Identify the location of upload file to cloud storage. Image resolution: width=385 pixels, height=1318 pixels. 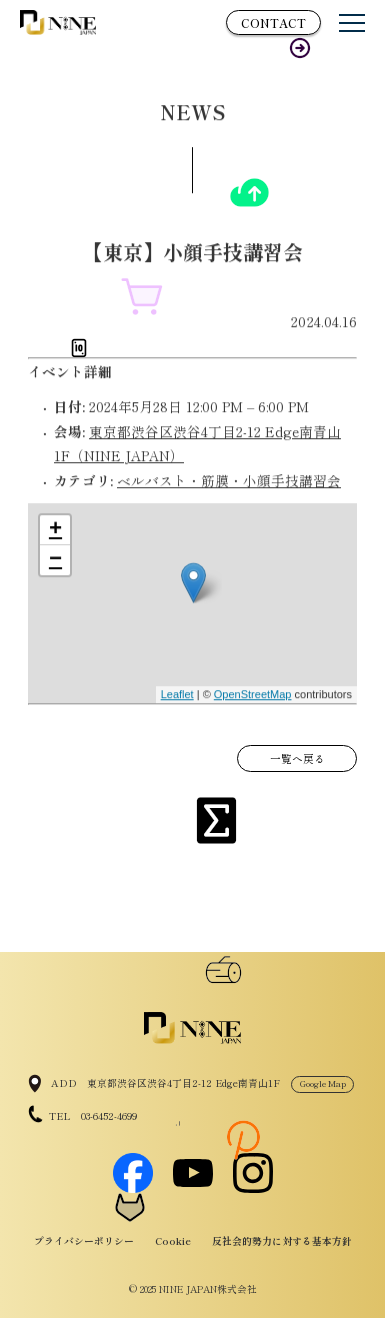
(249, 192).